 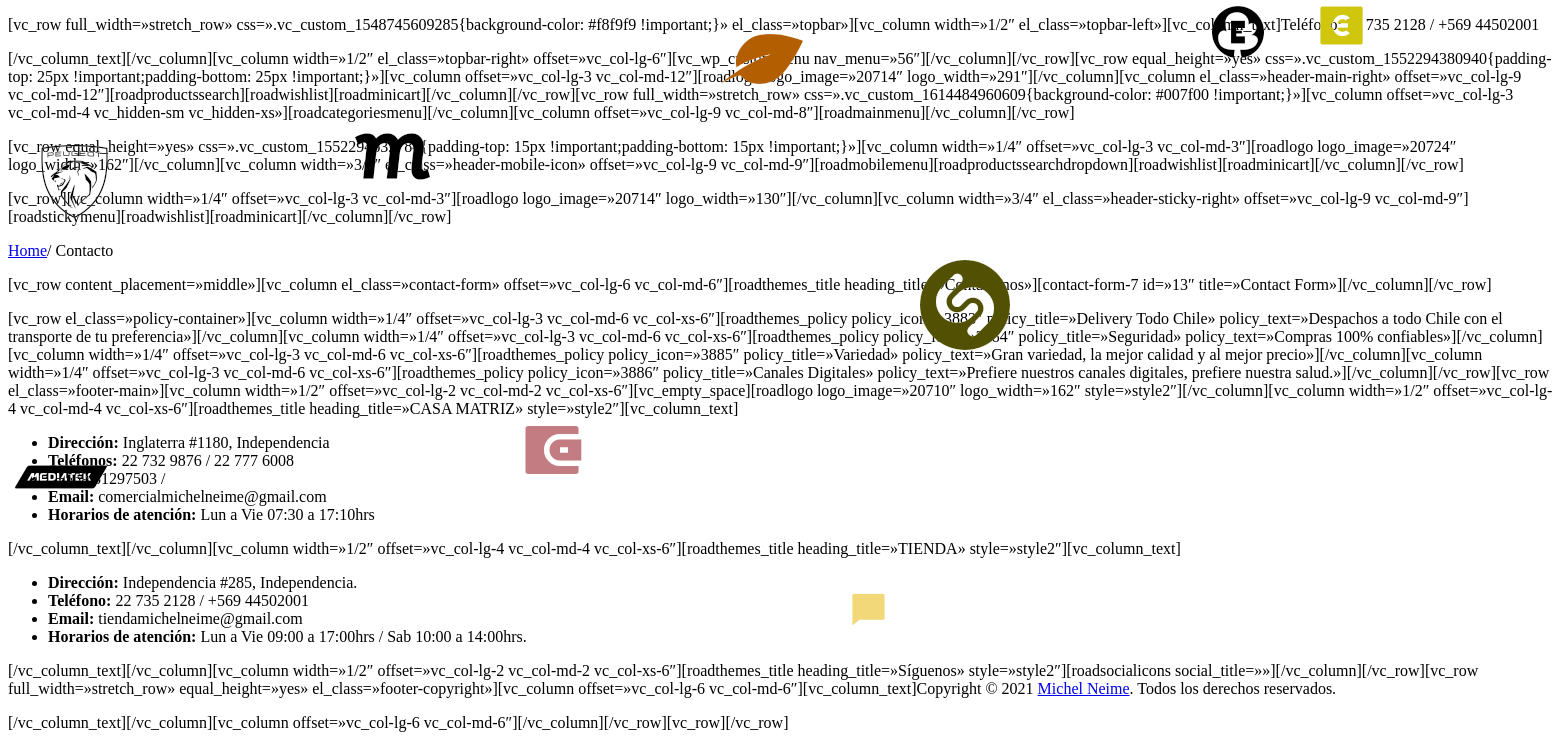 I want to click on chia network logo, so click(x=762, y=59).